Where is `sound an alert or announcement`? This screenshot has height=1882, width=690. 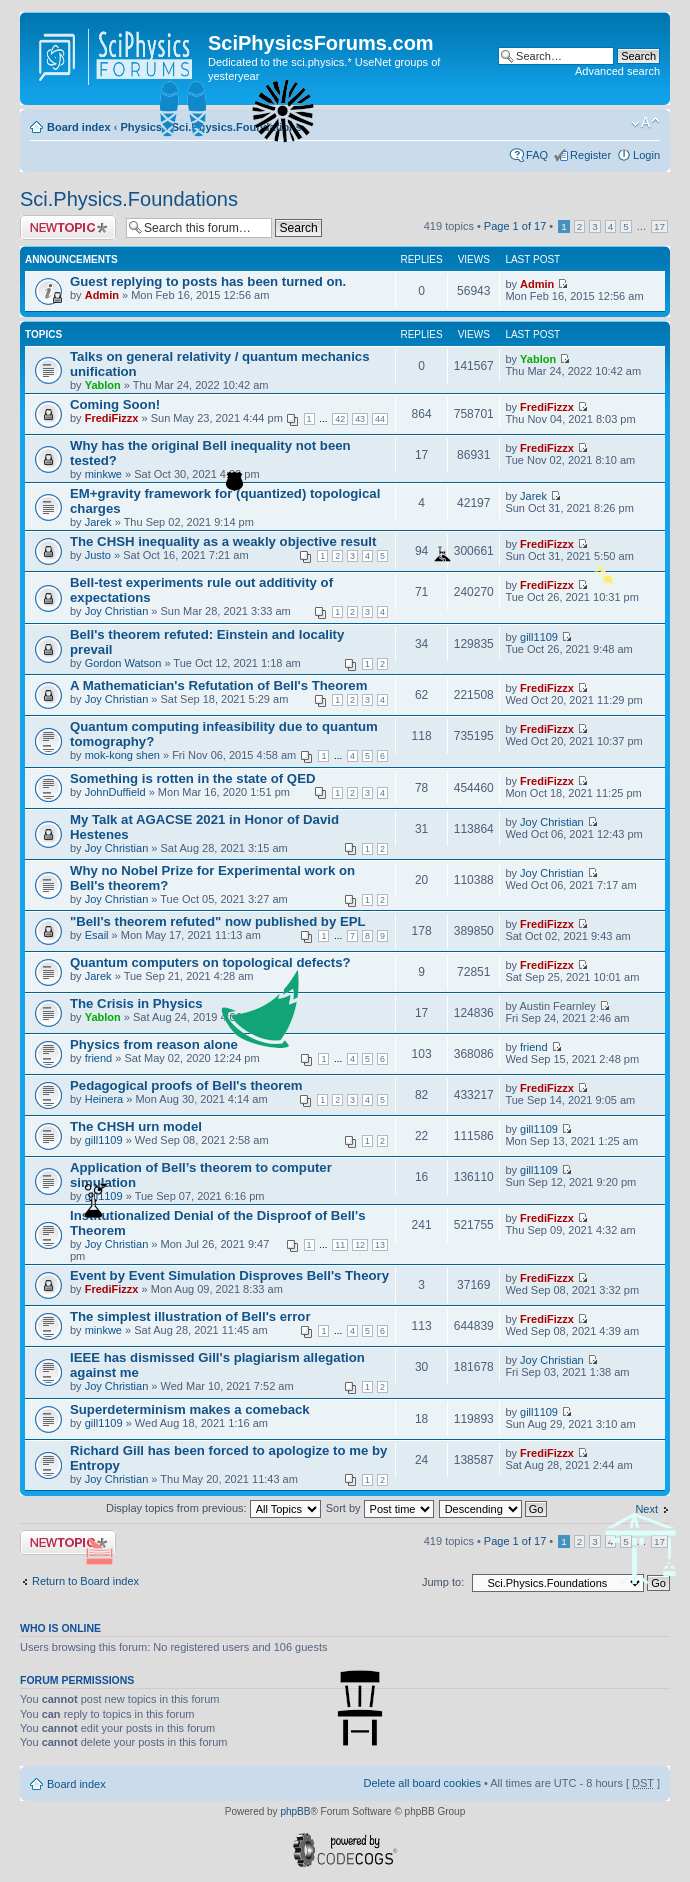
sound an alert or announcement is located at coordinates (261, 1006).